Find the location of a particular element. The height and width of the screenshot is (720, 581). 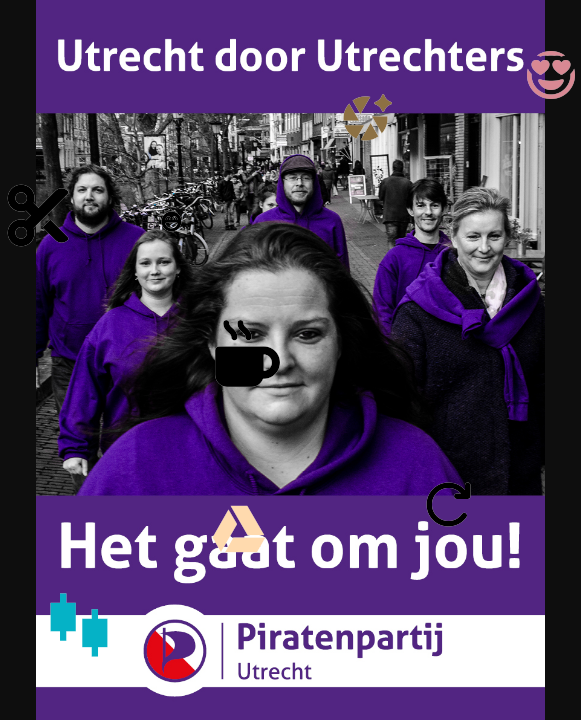

cut selected text or content is located at coordinates (38, 215).